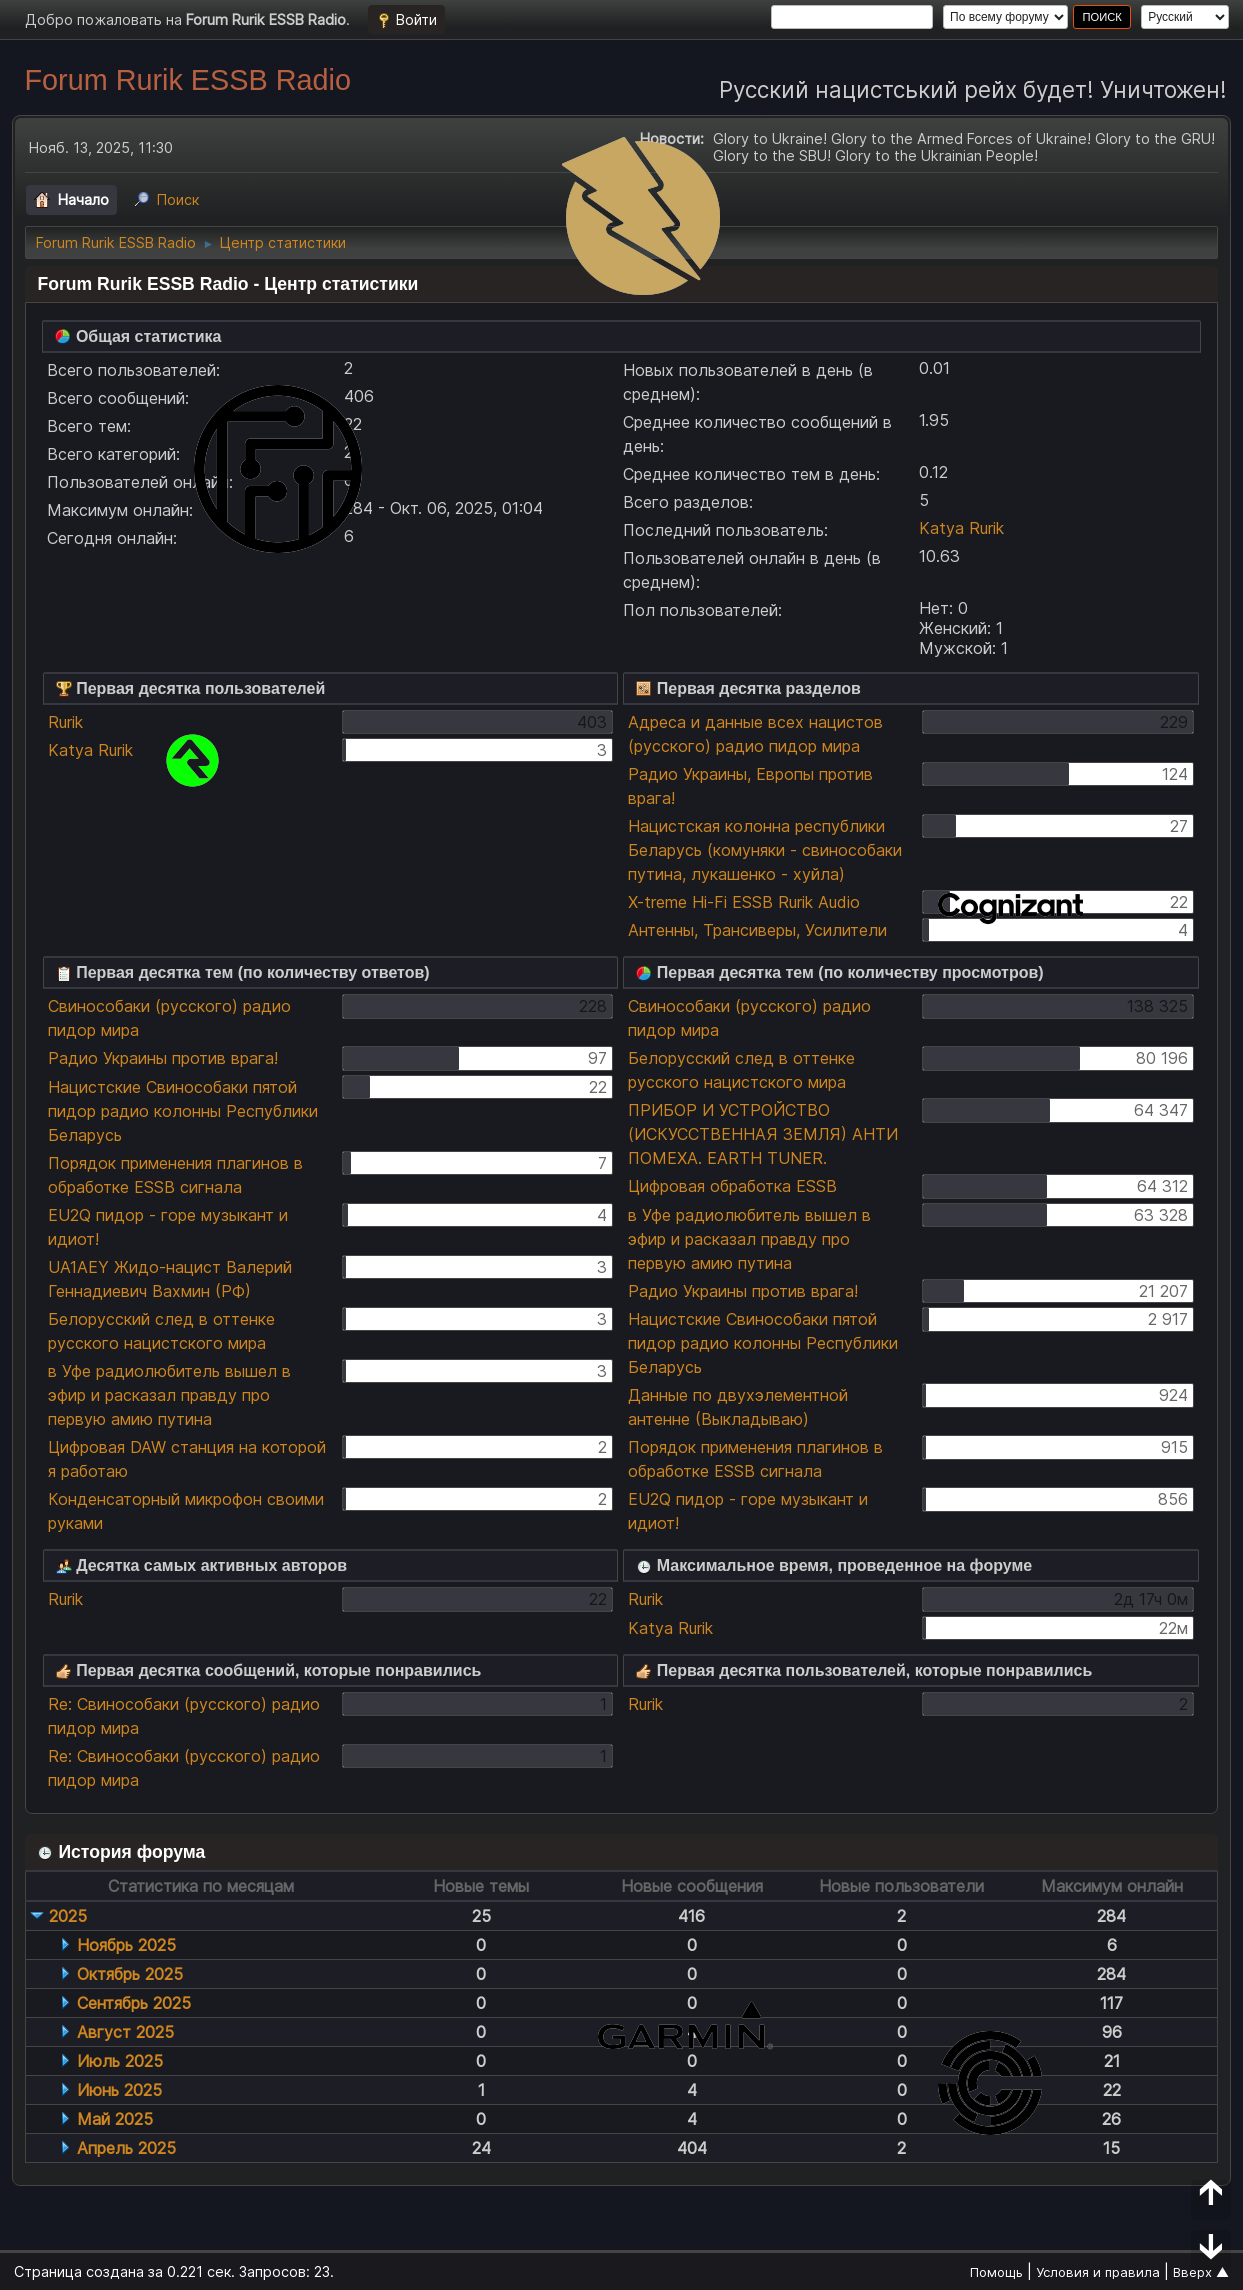 The width and height of the screenshot is (1243, 2290). What do you see at coordinates (1010, 908) in the screenshot?
I see `link to Cognizant services or website` at bounding box center [1010, 908].